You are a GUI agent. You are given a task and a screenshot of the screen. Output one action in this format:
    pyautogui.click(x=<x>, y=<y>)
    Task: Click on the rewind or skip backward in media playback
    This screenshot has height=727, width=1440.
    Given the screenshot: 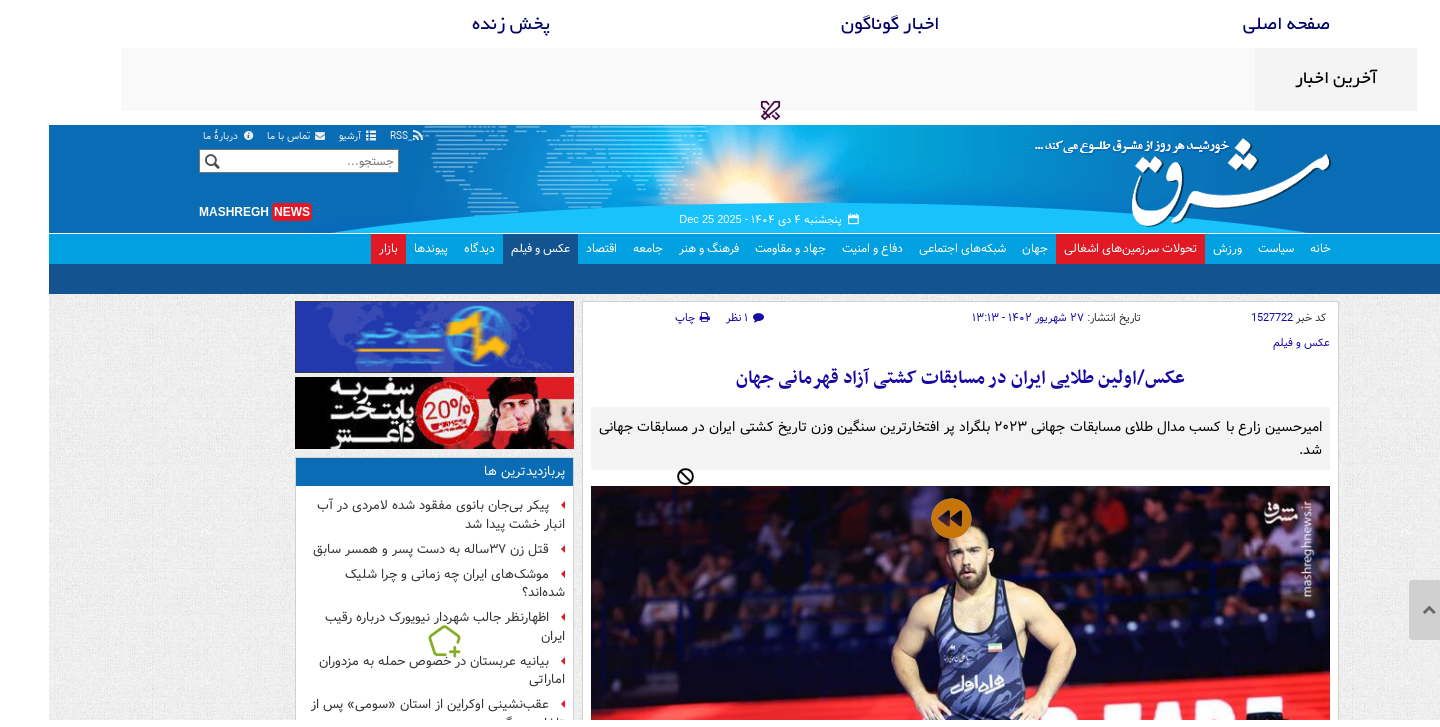 What is the action you would take?
    pyautogui.click(x=951, y=518)
    